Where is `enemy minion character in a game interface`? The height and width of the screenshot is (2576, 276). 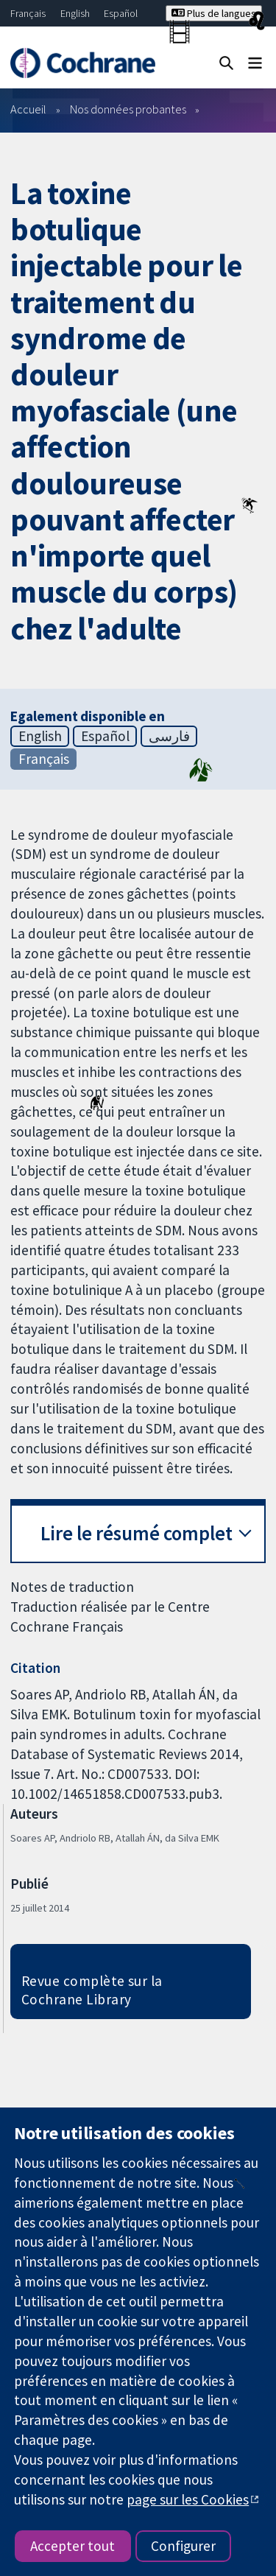 enemy minion character in a game interface is located at coordinates (97, 1103).